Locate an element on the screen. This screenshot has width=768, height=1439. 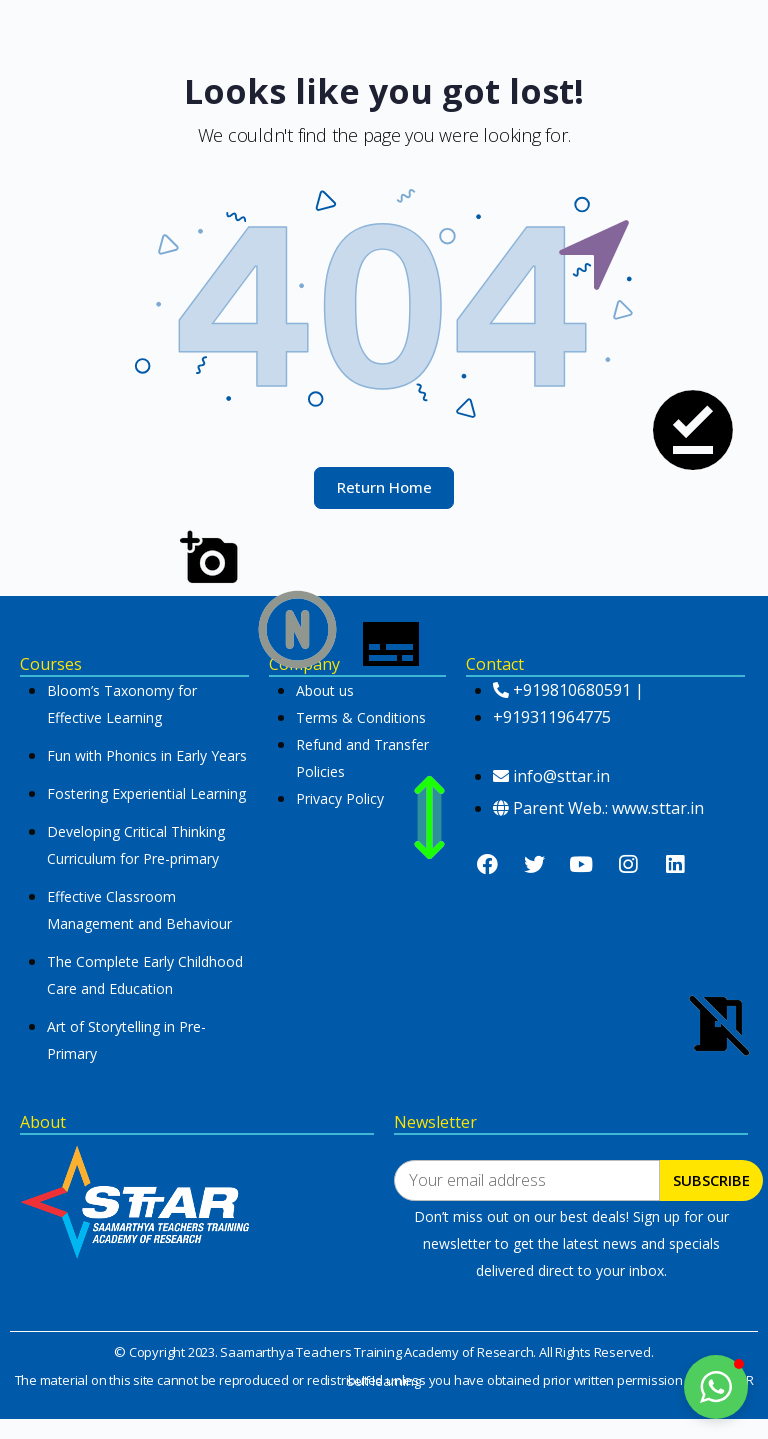
indicates a north direction marker on a map or compass is located at coordinates (297, 629).